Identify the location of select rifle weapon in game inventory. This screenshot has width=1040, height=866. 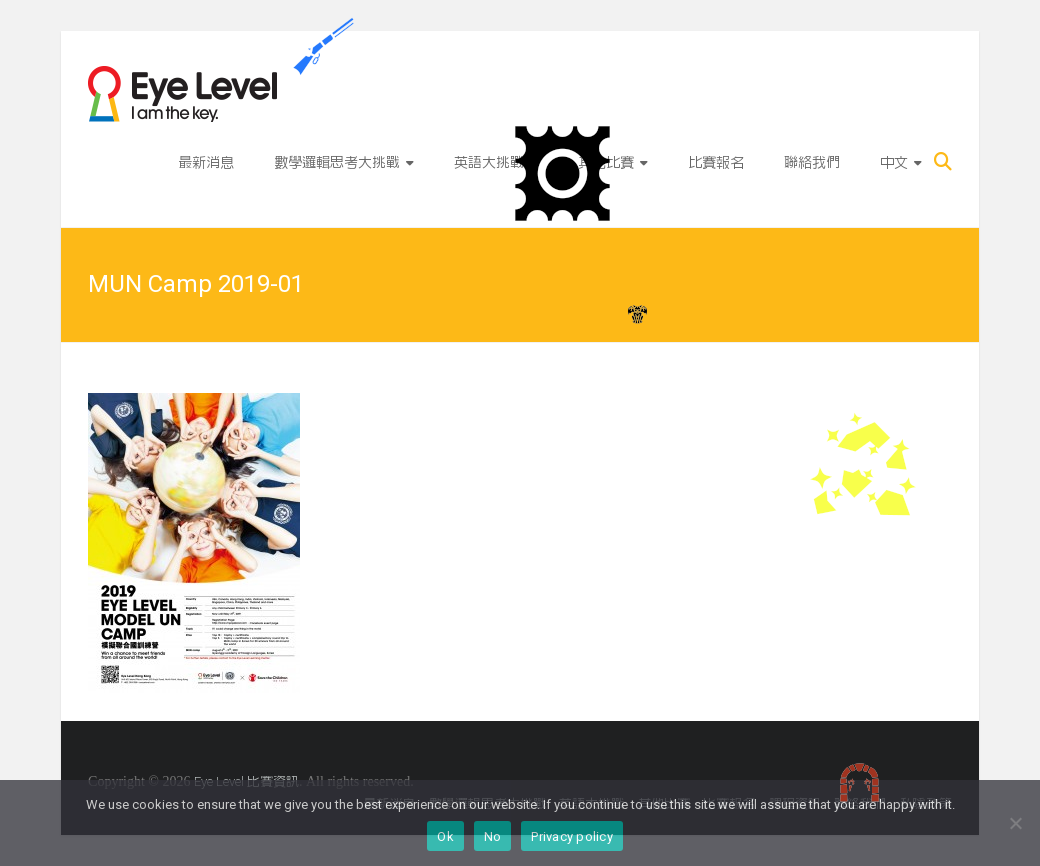
(323, 46).